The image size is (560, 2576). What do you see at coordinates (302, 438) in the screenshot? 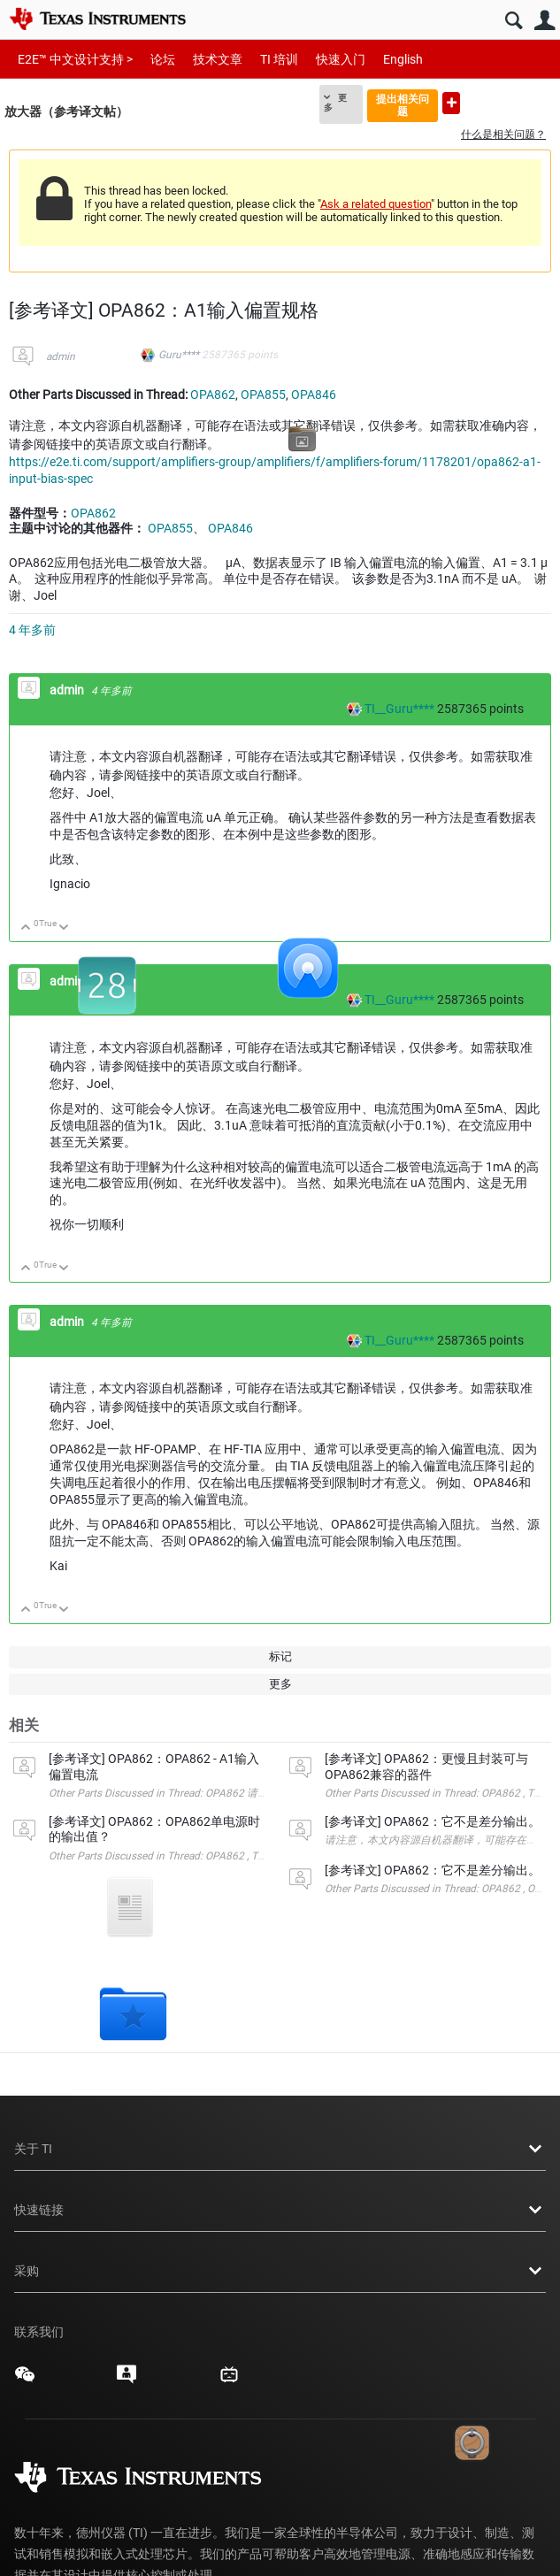
I see `open your pictures folder` at bounding box center [302, 438].